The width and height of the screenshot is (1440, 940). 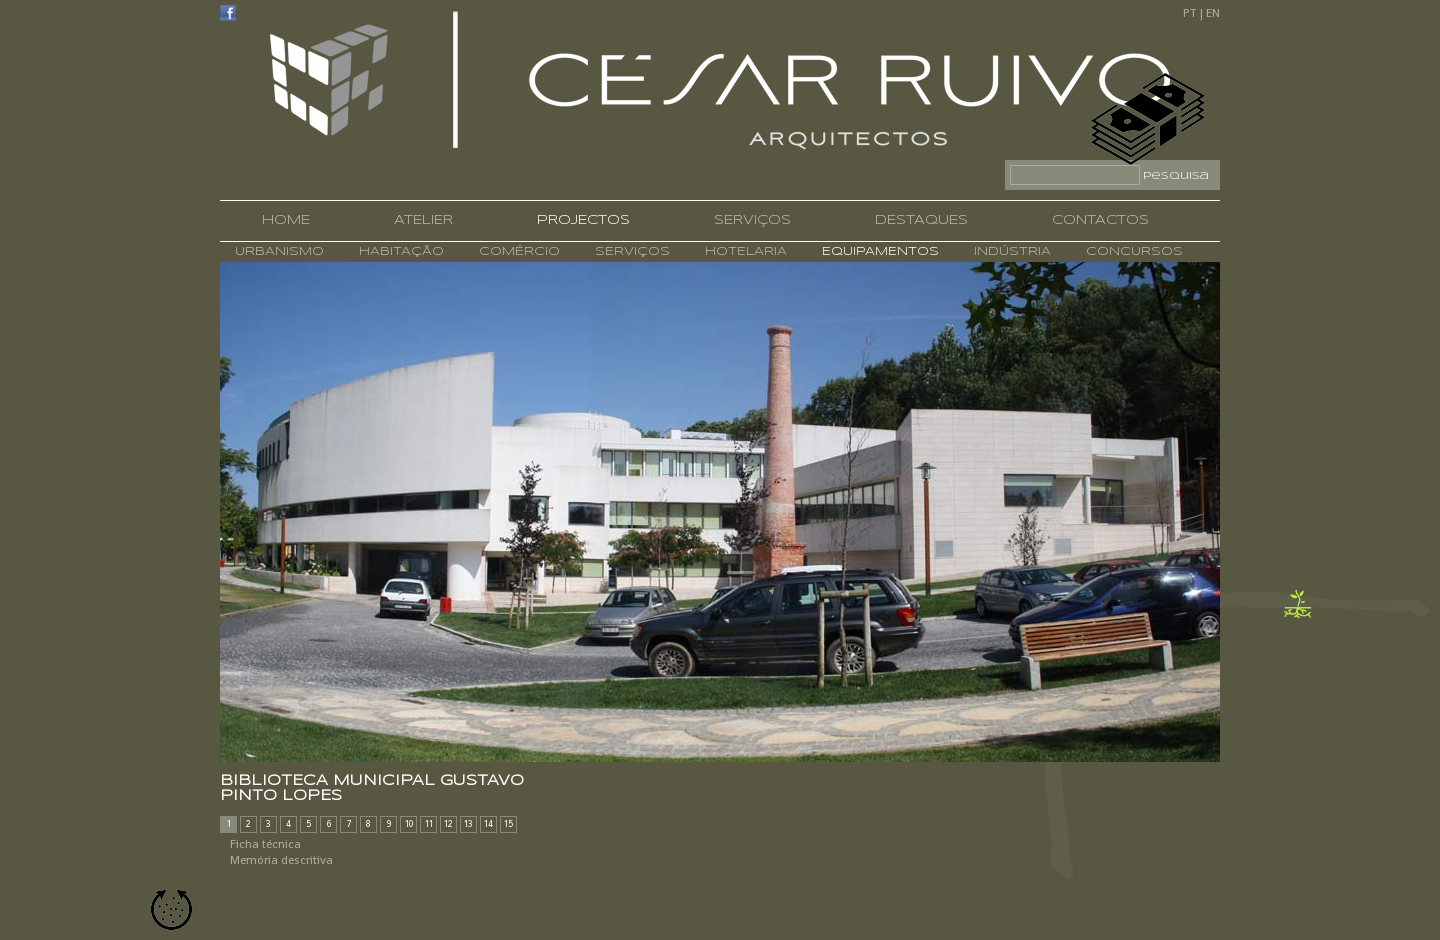 I want to click on view plant root system details, so click(x=1298, y=604).